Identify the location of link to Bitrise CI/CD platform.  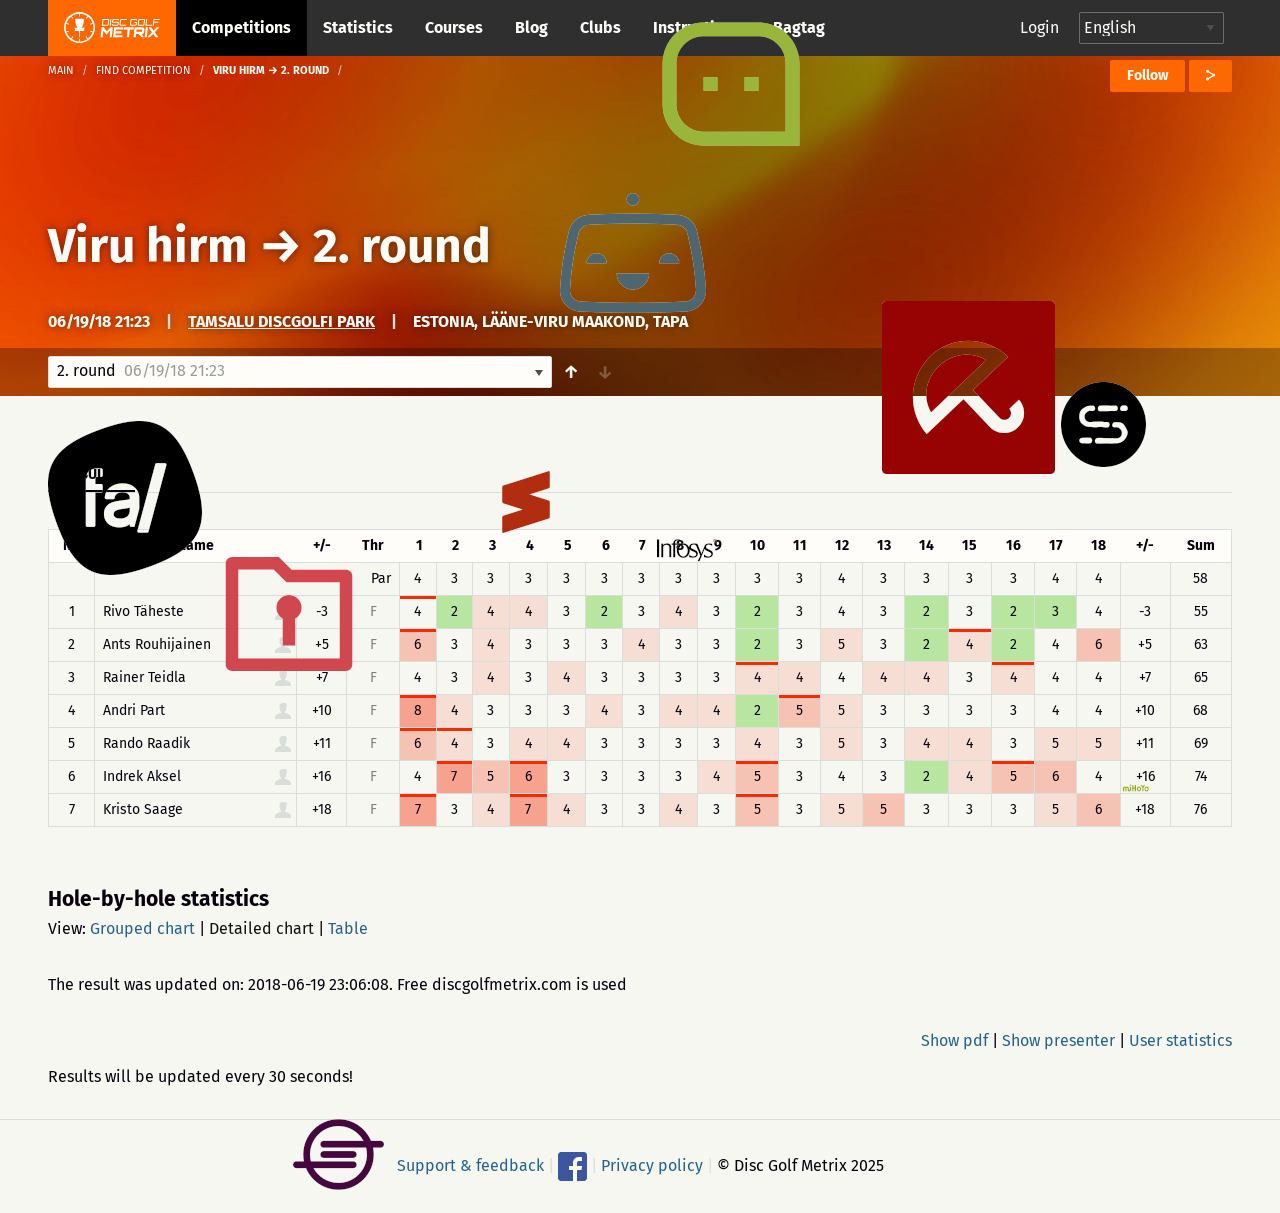
(633, 253).